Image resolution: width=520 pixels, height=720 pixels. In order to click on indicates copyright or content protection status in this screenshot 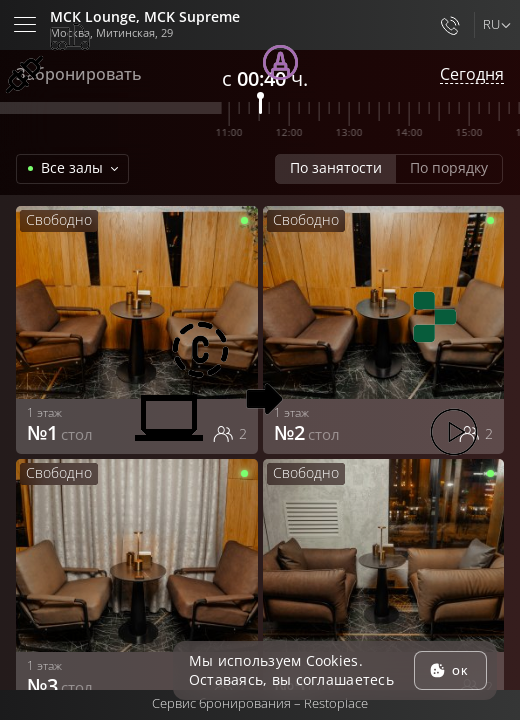, I will do `click(200, 349)`.